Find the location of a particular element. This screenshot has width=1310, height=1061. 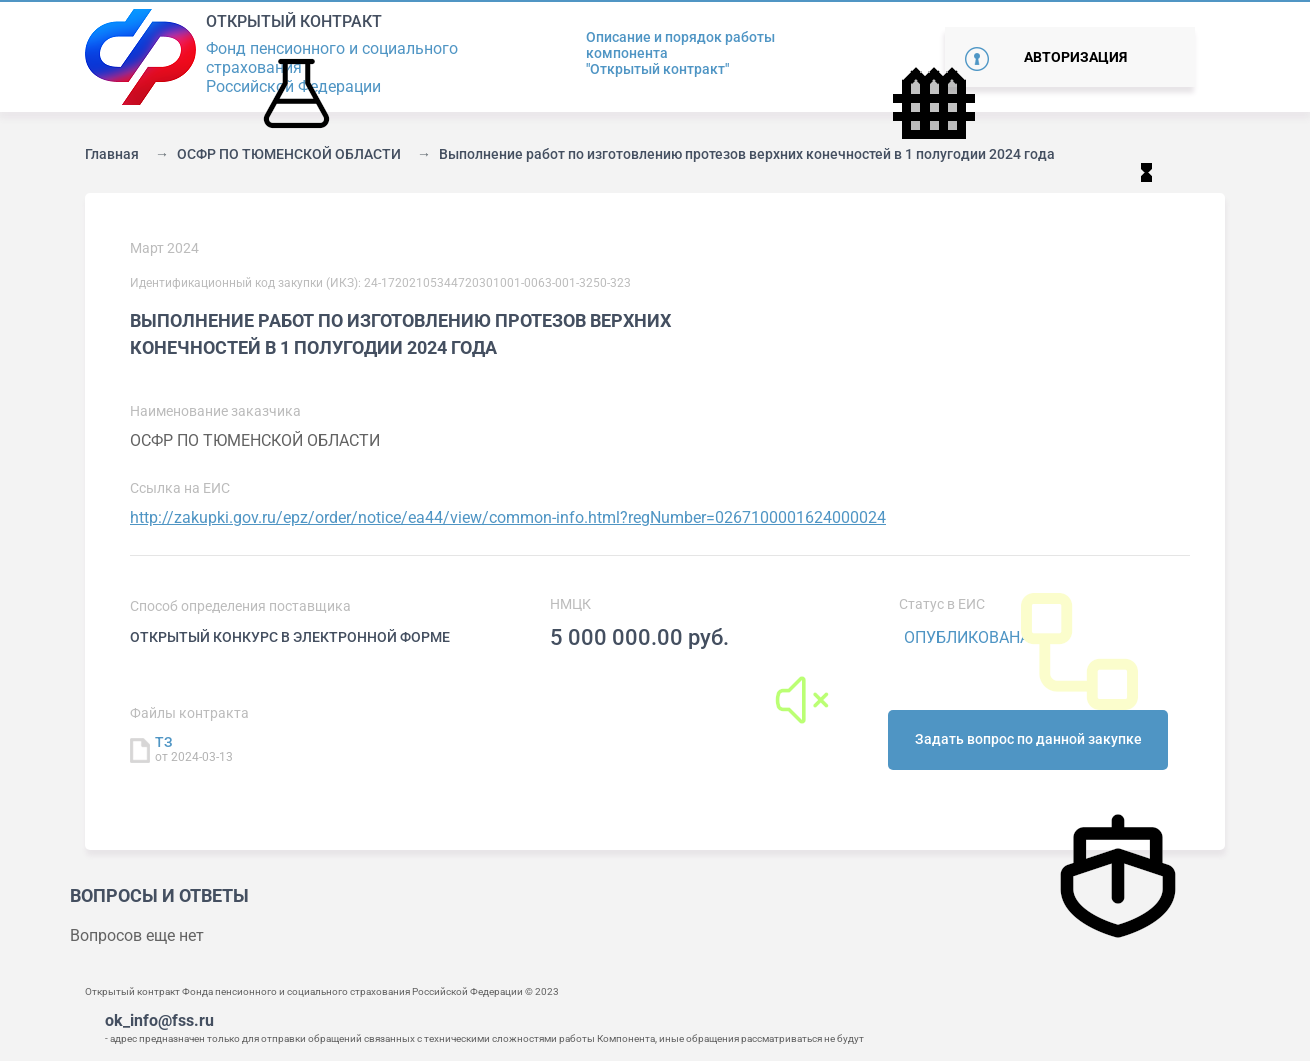

access experimental or beta features is located at coordinates (296, 93).